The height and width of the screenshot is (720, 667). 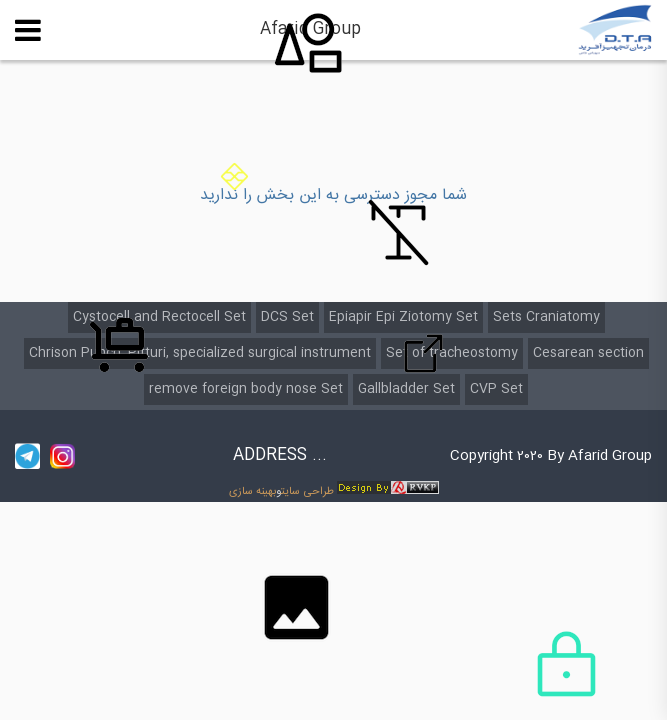 What do you see at coordinates (296, 607) in the screenshot?
I see `view photos or images` at bounding box center [296, 607].